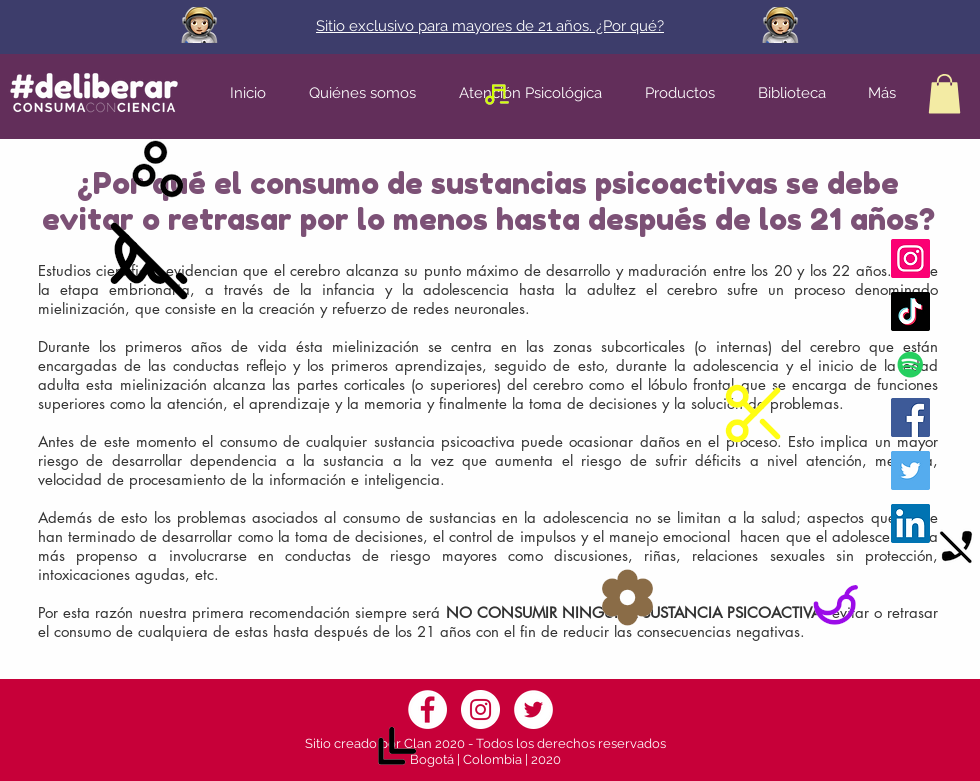  Describe the element at coordinates (158, 169) in the screenshot. I see `view data as a scatter plot chart` at that location.